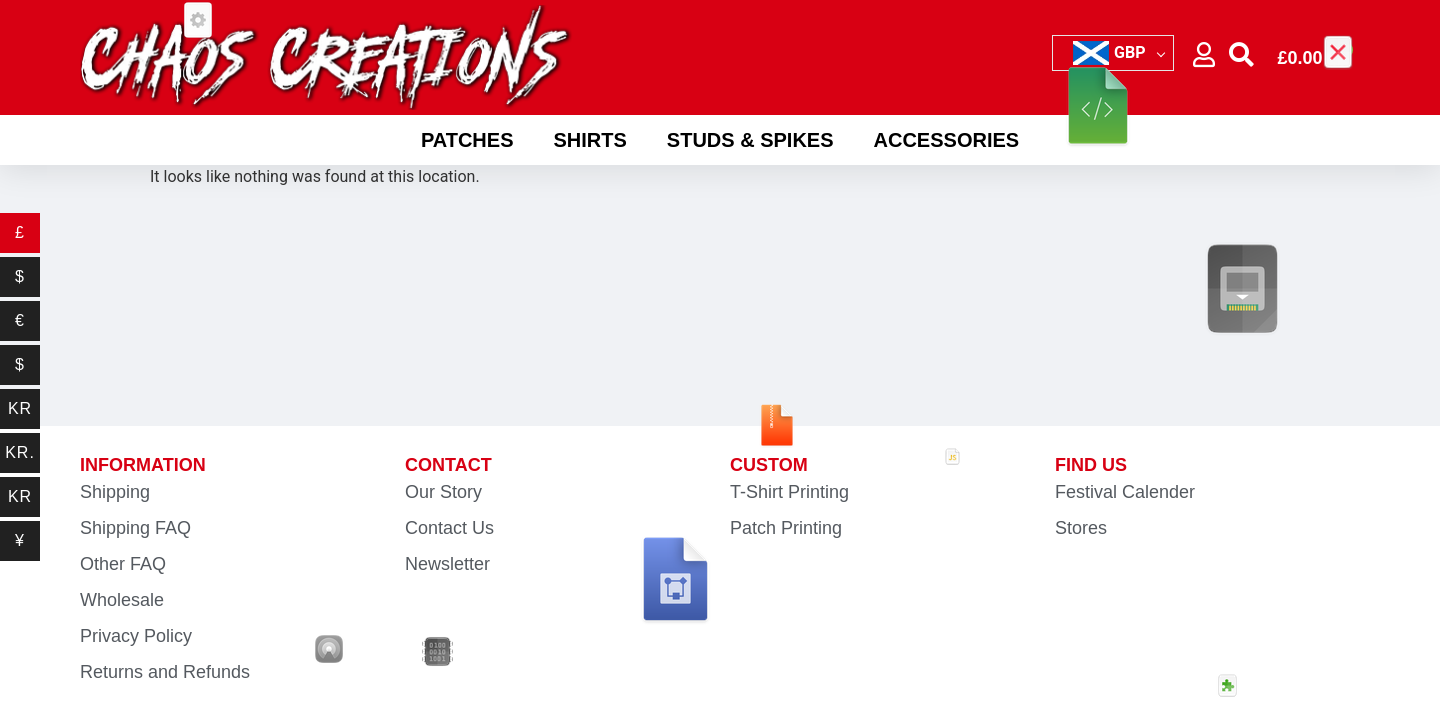 The height and width of the screenshot is (720, 1440). Describe the element at coordinates (675, 580) in the screenshot. I see `a Microsoft Visio diagram file` at that location.